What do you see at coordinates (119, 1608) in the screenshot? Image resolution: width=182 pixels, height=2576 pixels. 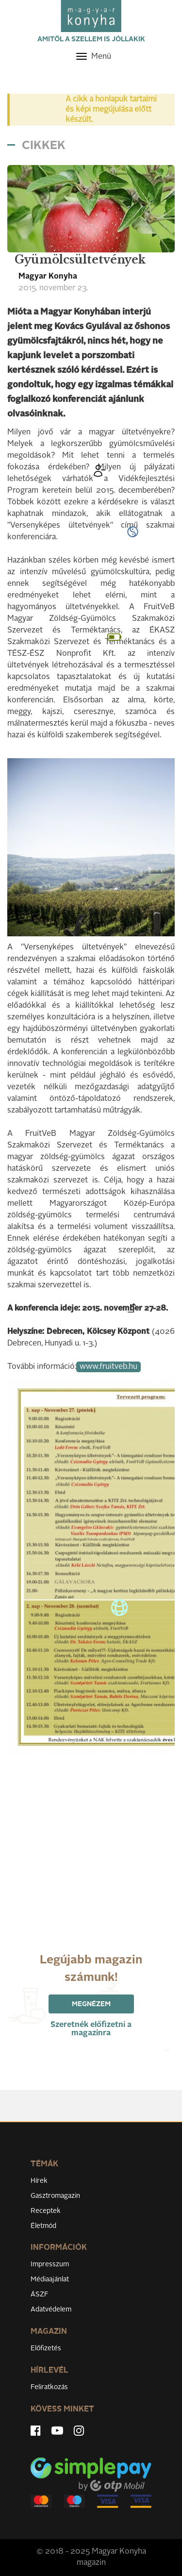 I see `switch to global or international settings` at bounding box center [119, 1608].